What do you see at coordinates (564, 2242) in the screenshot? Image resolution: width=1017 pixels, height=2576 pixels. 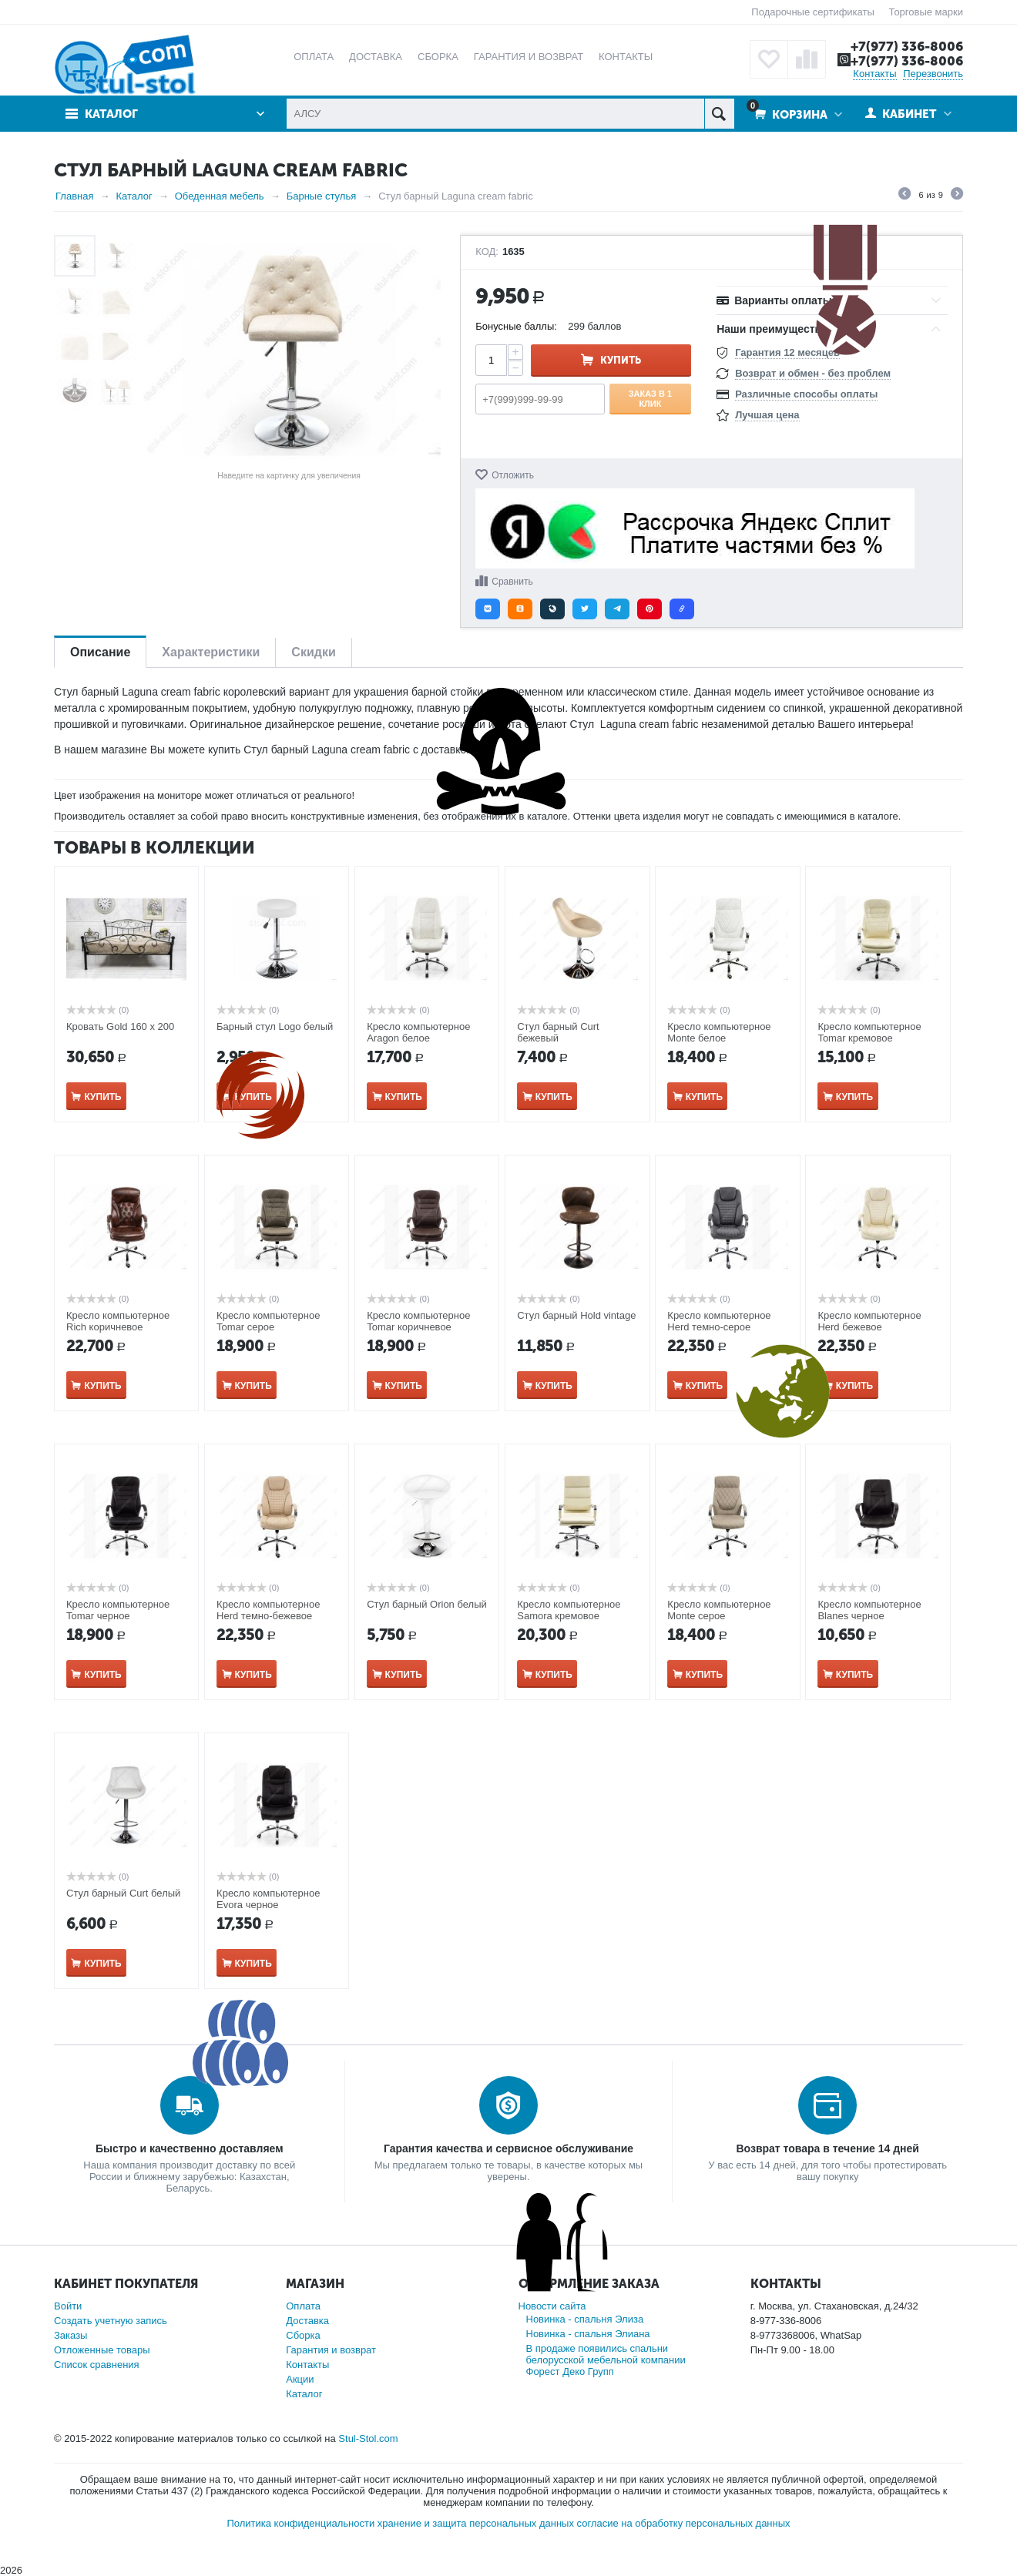 I see `indicates a follower or companion is active` at bounding box center [564, 2242].